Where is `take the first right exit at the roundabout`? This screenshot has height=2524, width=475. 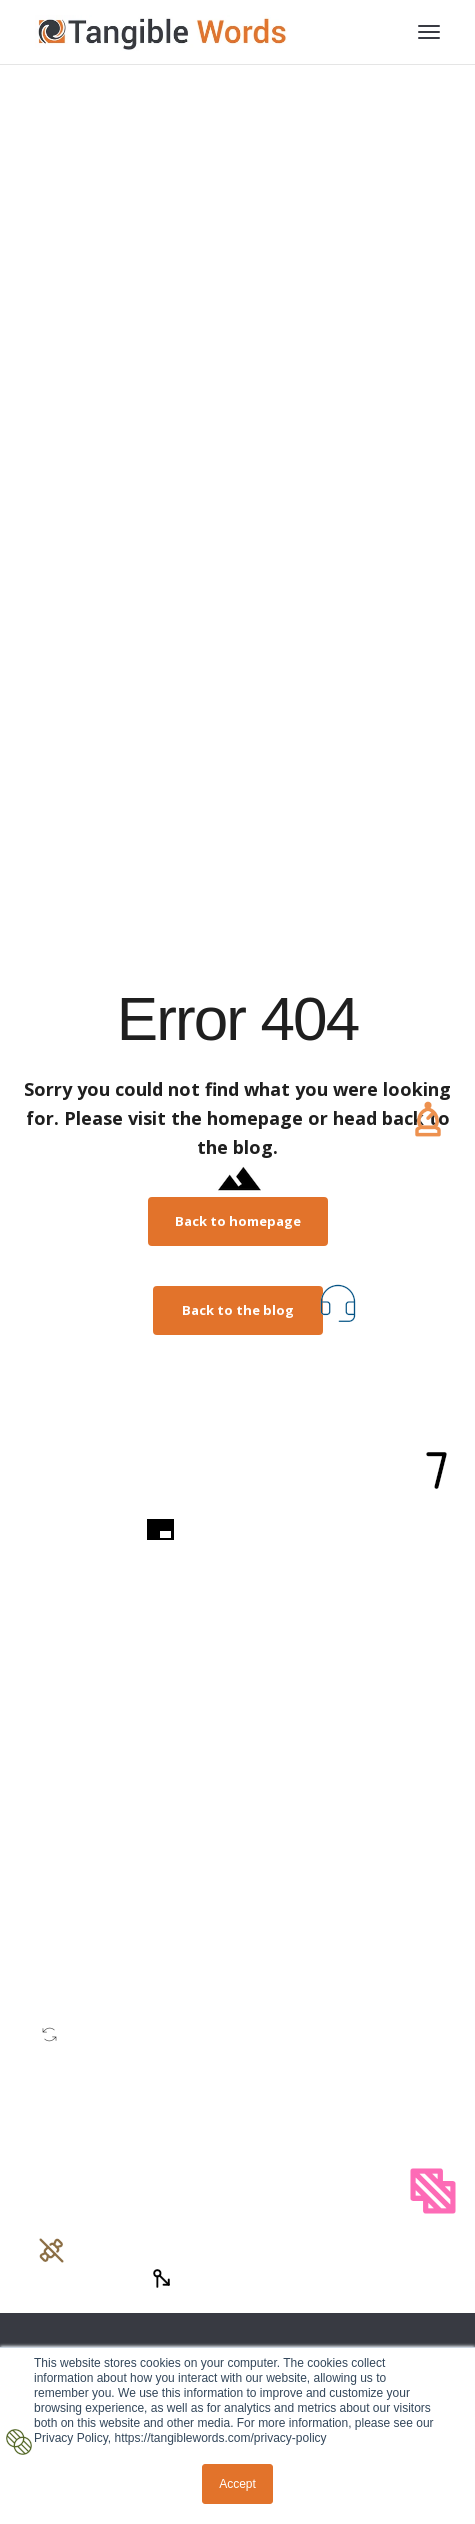
take the first right exit at the roundabout is located at coordinates (161, 2278).